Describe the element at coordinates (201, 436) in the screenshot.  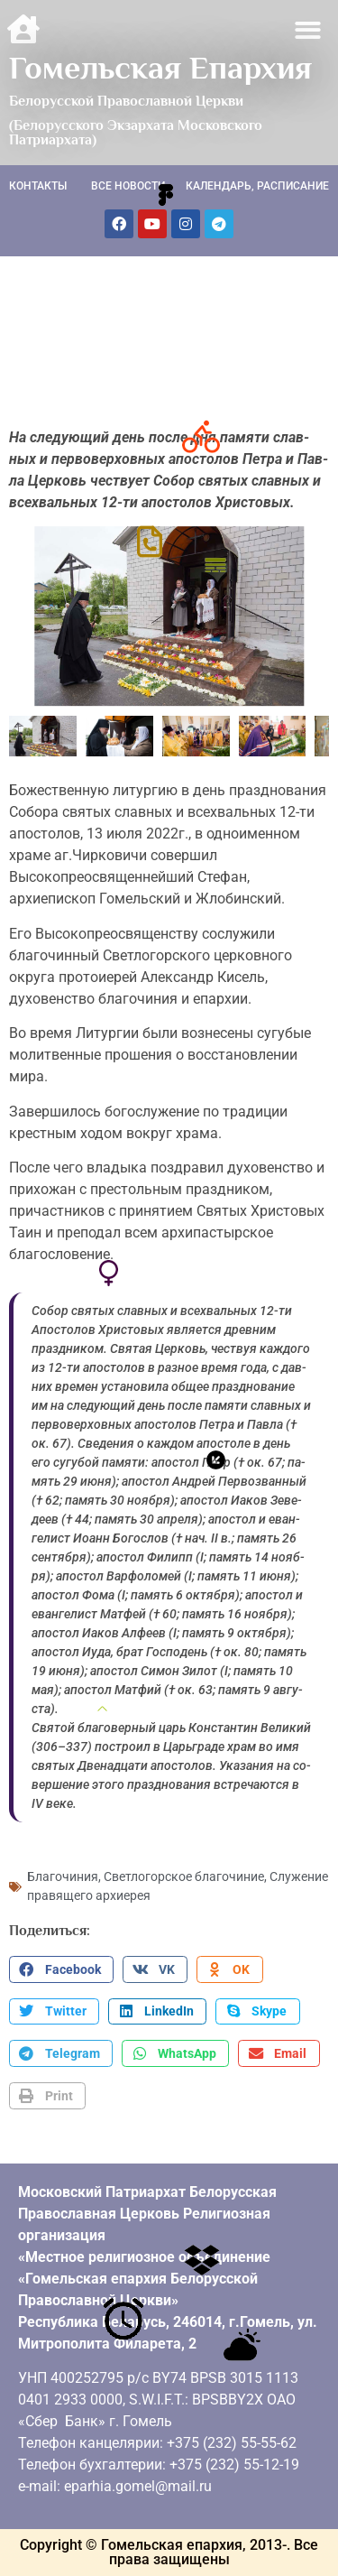
I see `access bike-sharing or cycling options` at that location.